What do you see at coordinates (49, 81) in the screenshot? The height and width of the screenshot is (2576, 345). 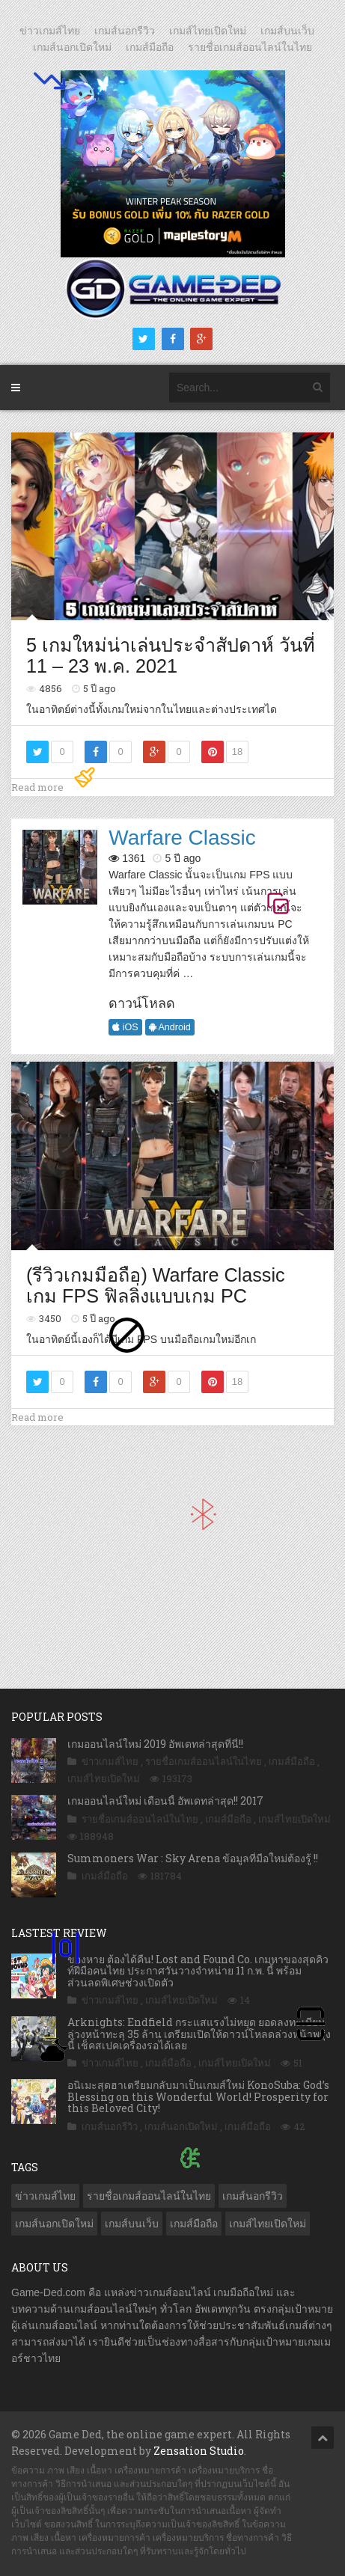 I see `indicates a declining trend or decrease in value` at bounding box center [49, 81].